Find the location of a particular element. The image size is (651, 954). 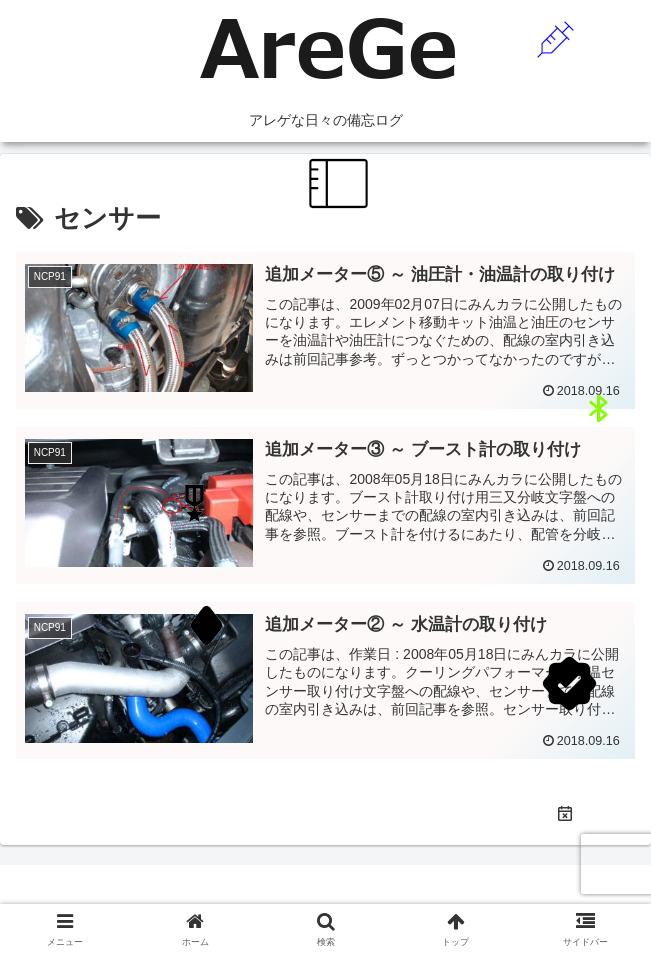

premium or pro feature indicator is located at coordinates (206, 625).